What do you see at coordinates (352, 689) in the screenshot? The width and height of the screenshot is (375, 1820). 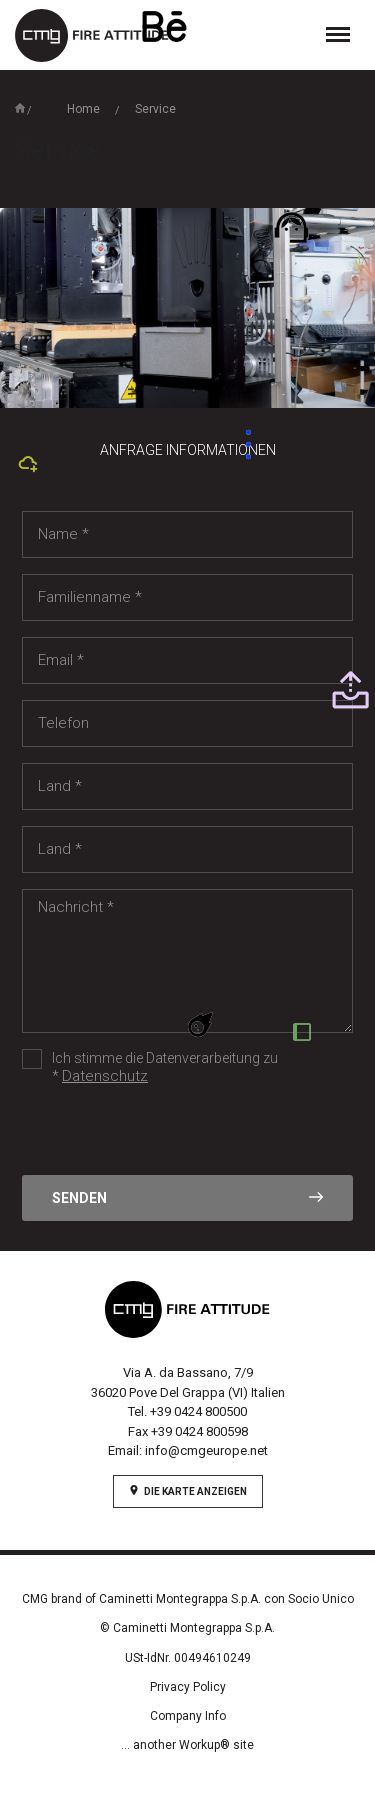 I see `apply stashed changes to your working branch` at bounding box center [352, 689].